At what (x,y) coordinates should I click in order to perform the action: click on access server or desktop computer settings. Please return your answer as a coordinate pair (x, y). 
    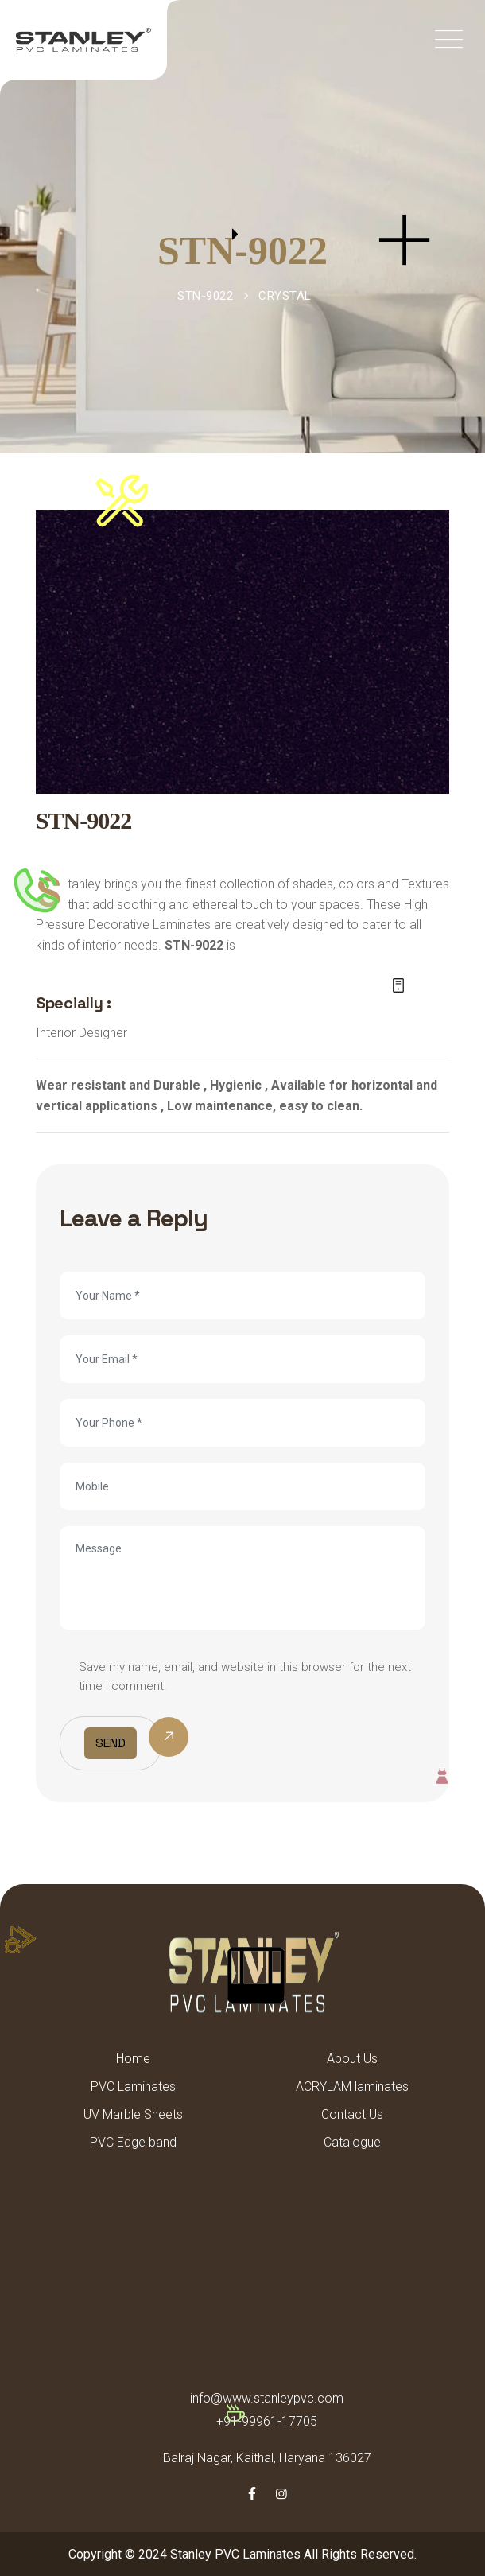
    Looking at the image, I should click on (398, 985).